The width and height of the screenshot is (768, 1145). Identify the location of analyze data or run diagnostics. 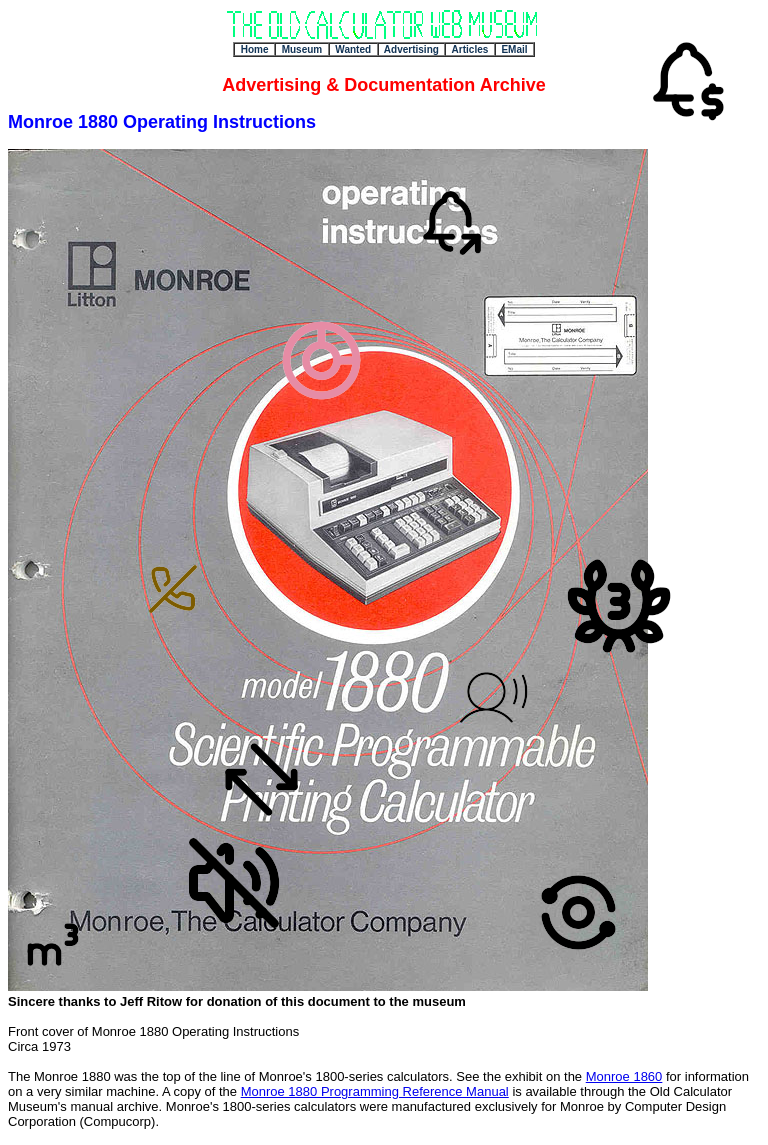
(578, 912).